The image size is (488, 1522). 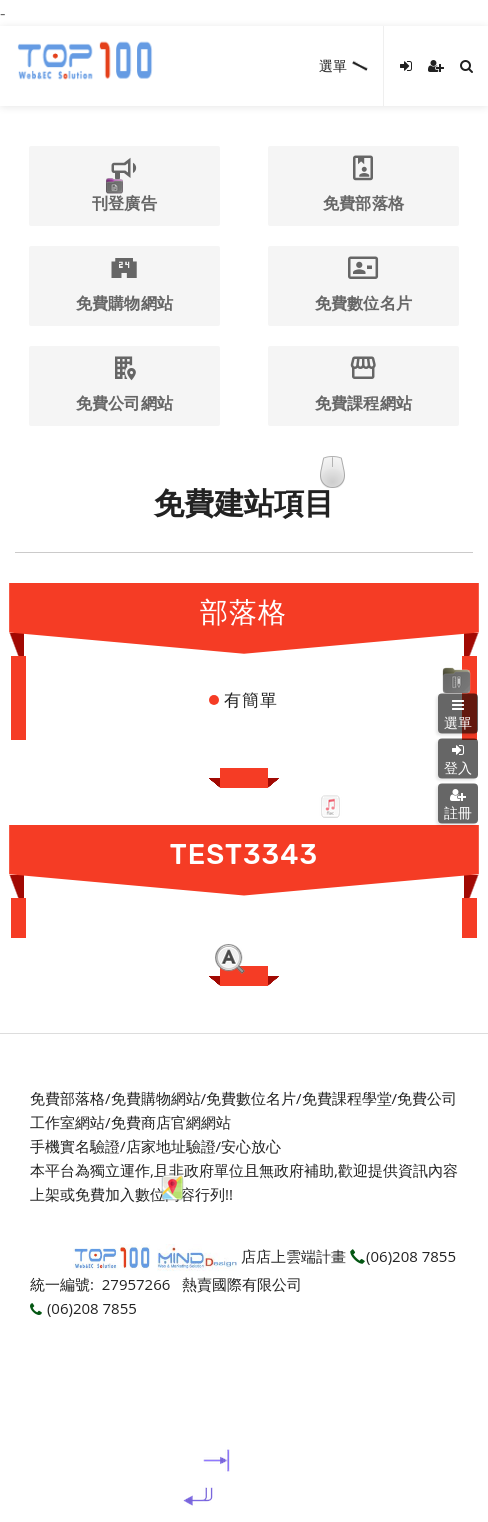 What do you see at coordinates (114, 185) in the screenshot?
I see `open documents folder` at bounding box center [114, 185].